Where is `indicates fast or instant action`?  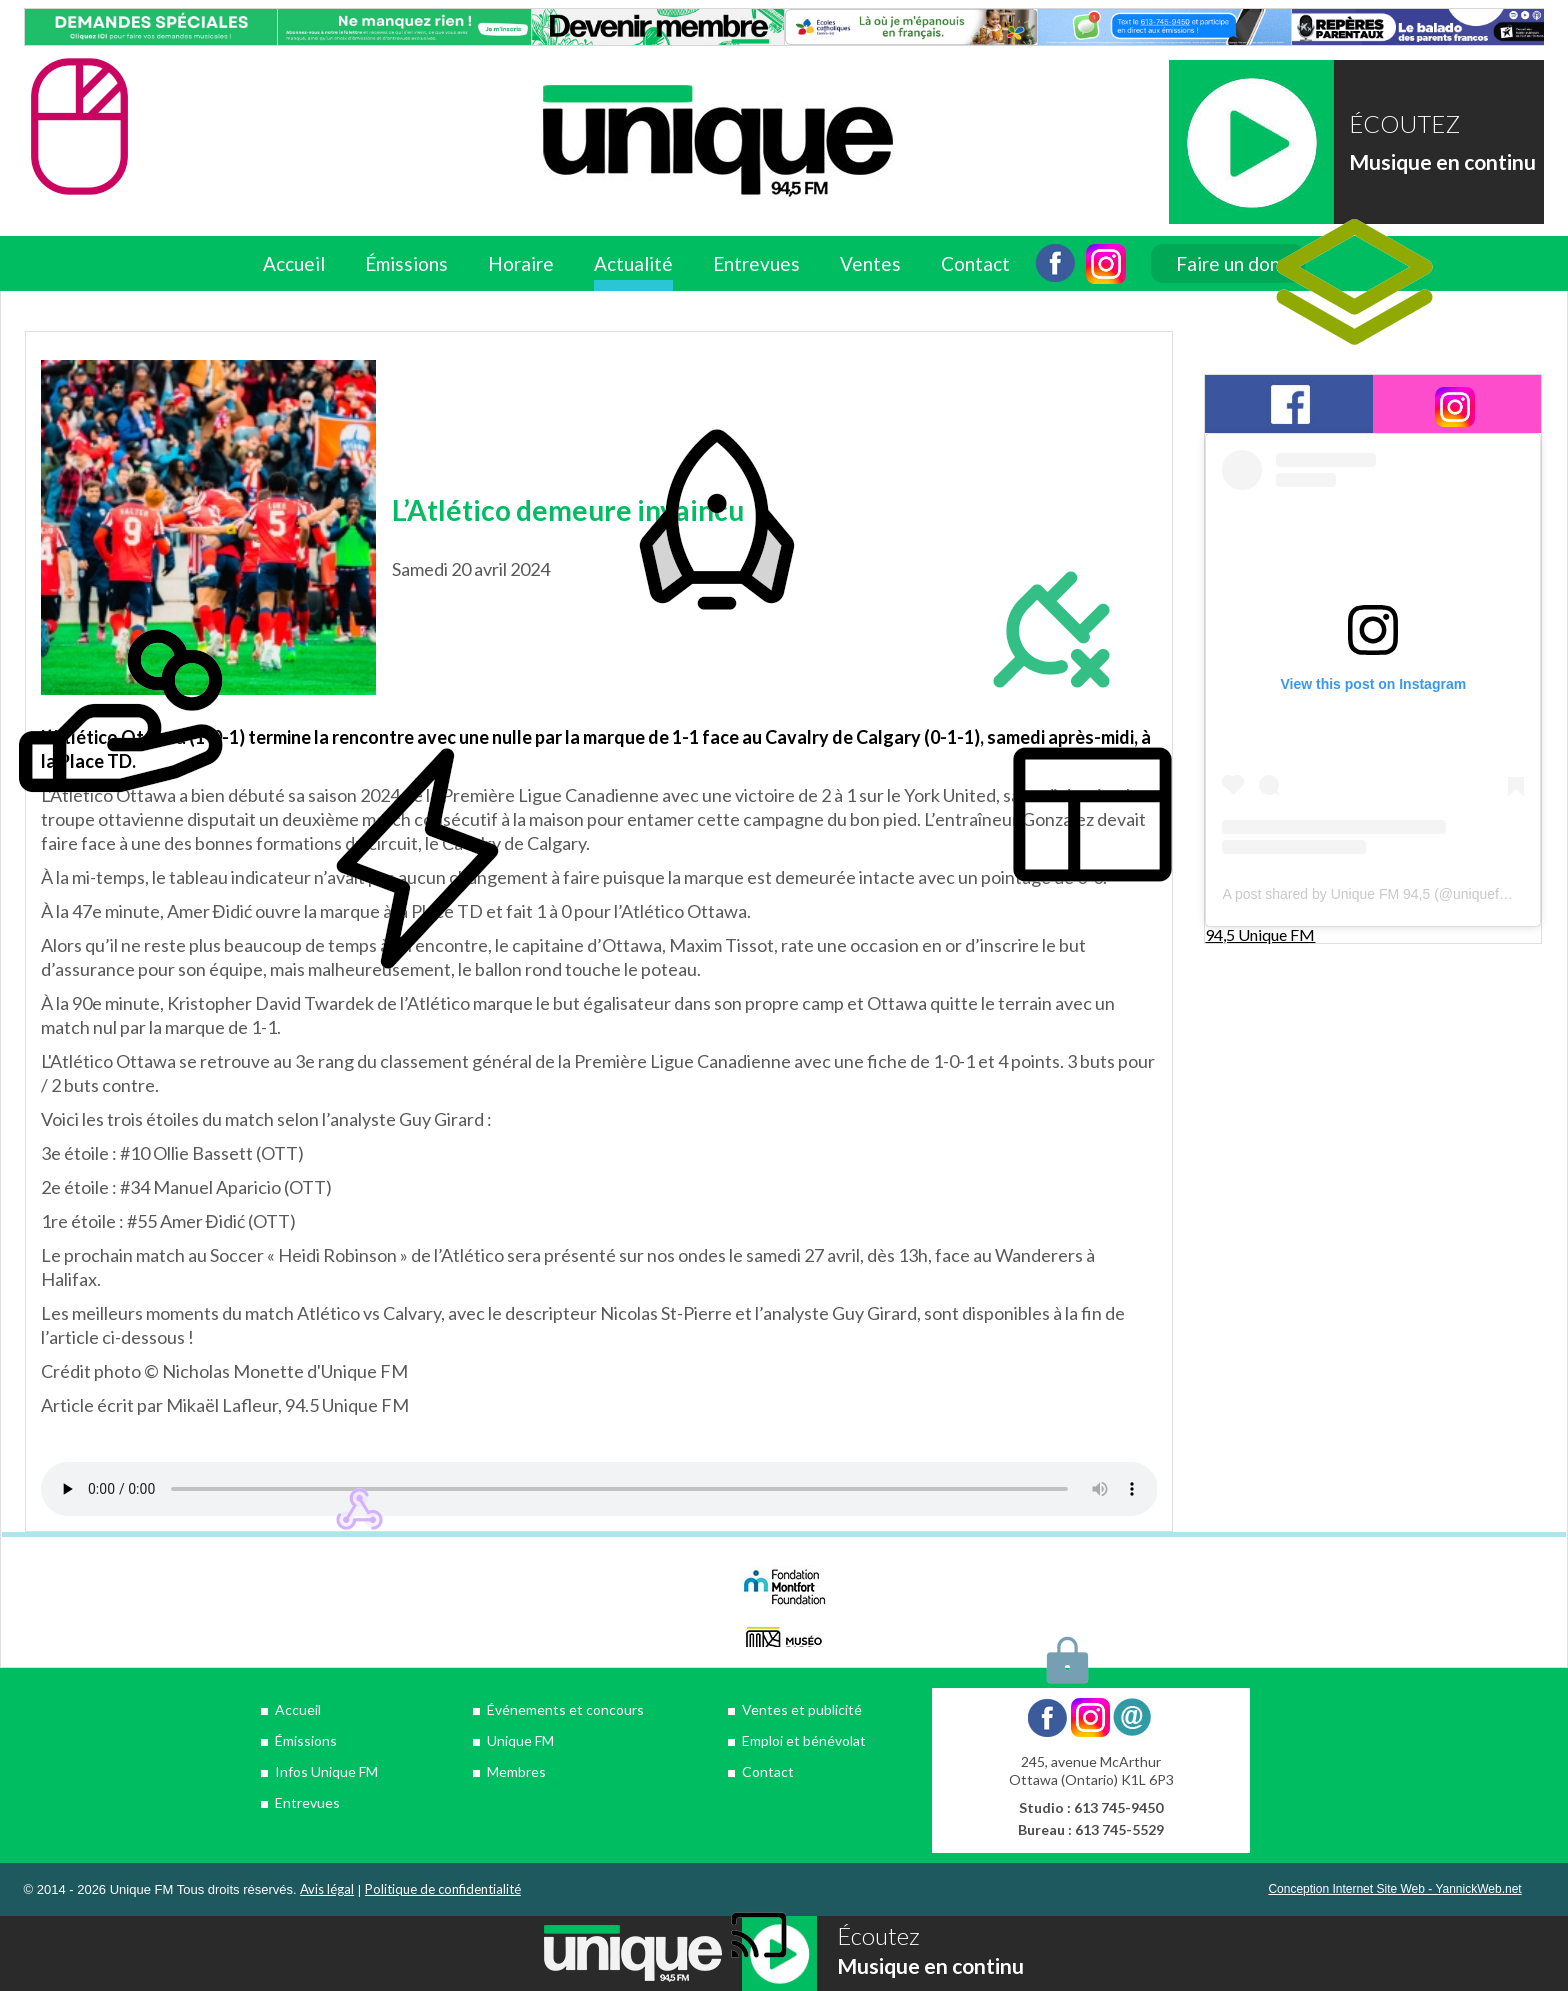 indicates fast or instant action is located at coordinates (417, 858).